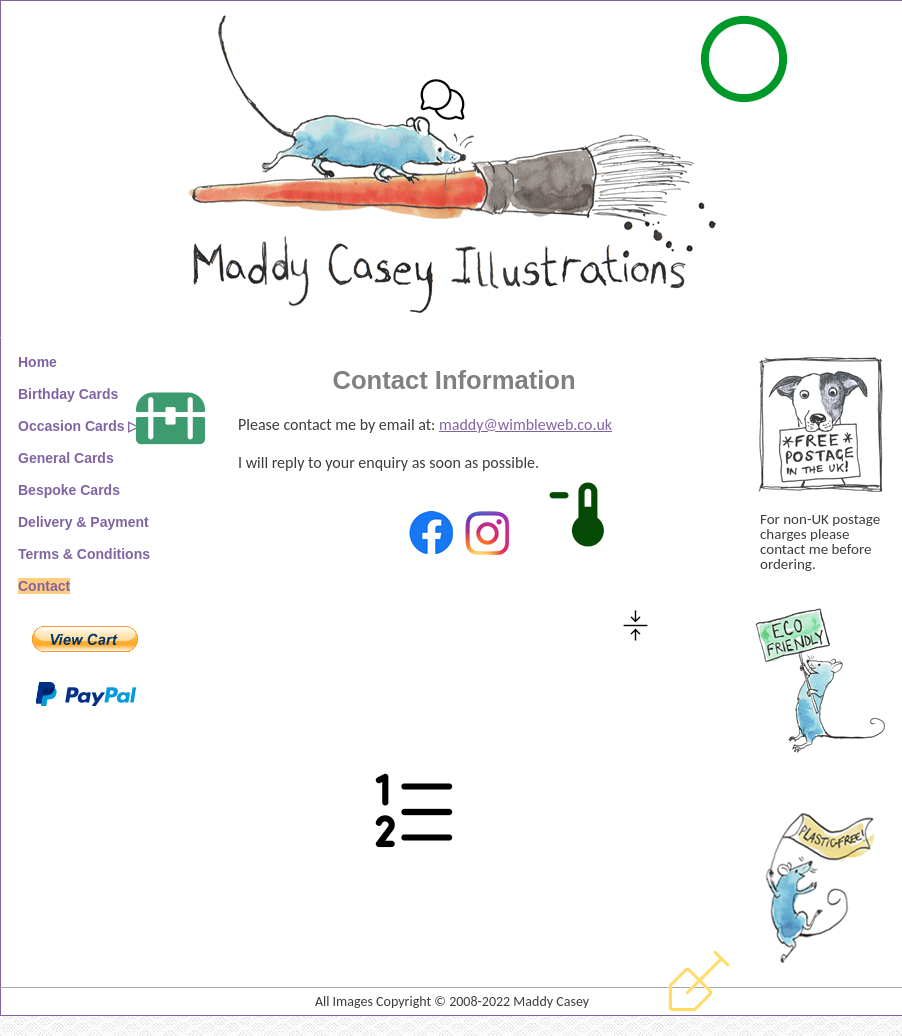 Image resolution: width=902 pixels, height=1036 pixels. I want to click on unselected option in a radio button group, so click(744, 59).